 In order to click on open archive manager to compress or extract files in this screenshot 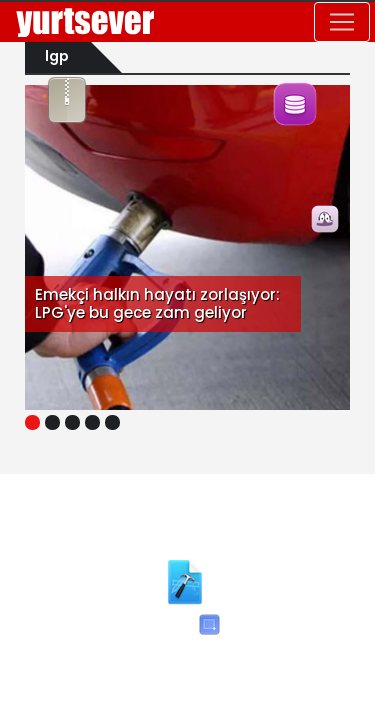, I will do `click(67, 100)`.